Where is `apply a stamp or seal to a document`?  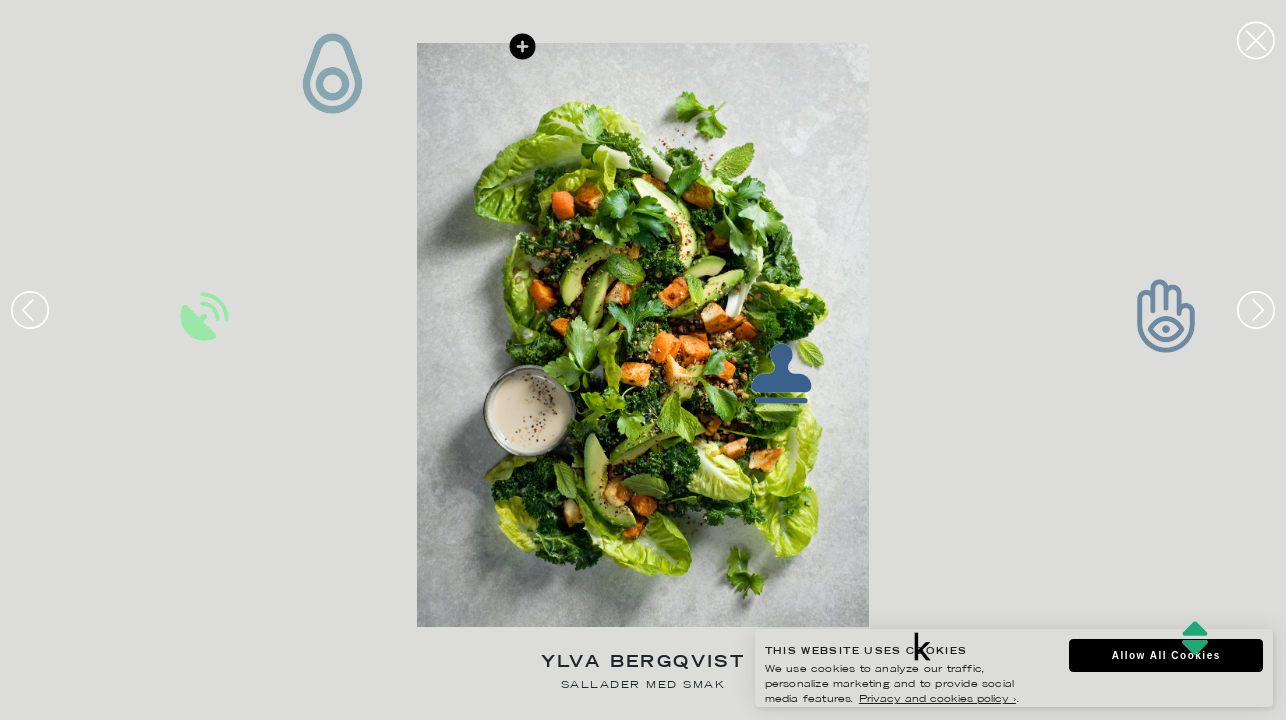
apply a stamp or seal to a document is located at coordinates (781, 373).